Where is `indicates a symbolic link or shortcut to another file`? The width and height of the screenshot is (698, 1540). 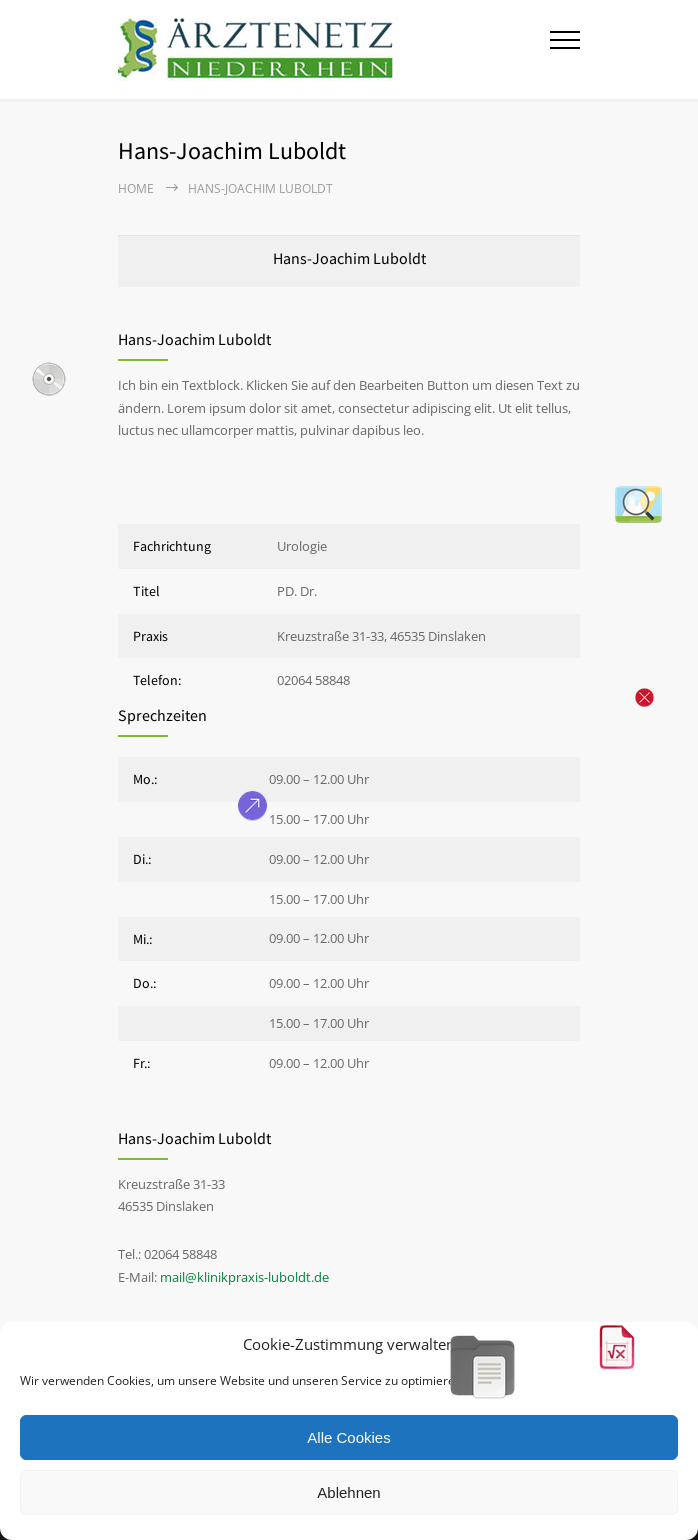
indicates a symbolic link or shortcut to another file is located at coordinates (252, 805).